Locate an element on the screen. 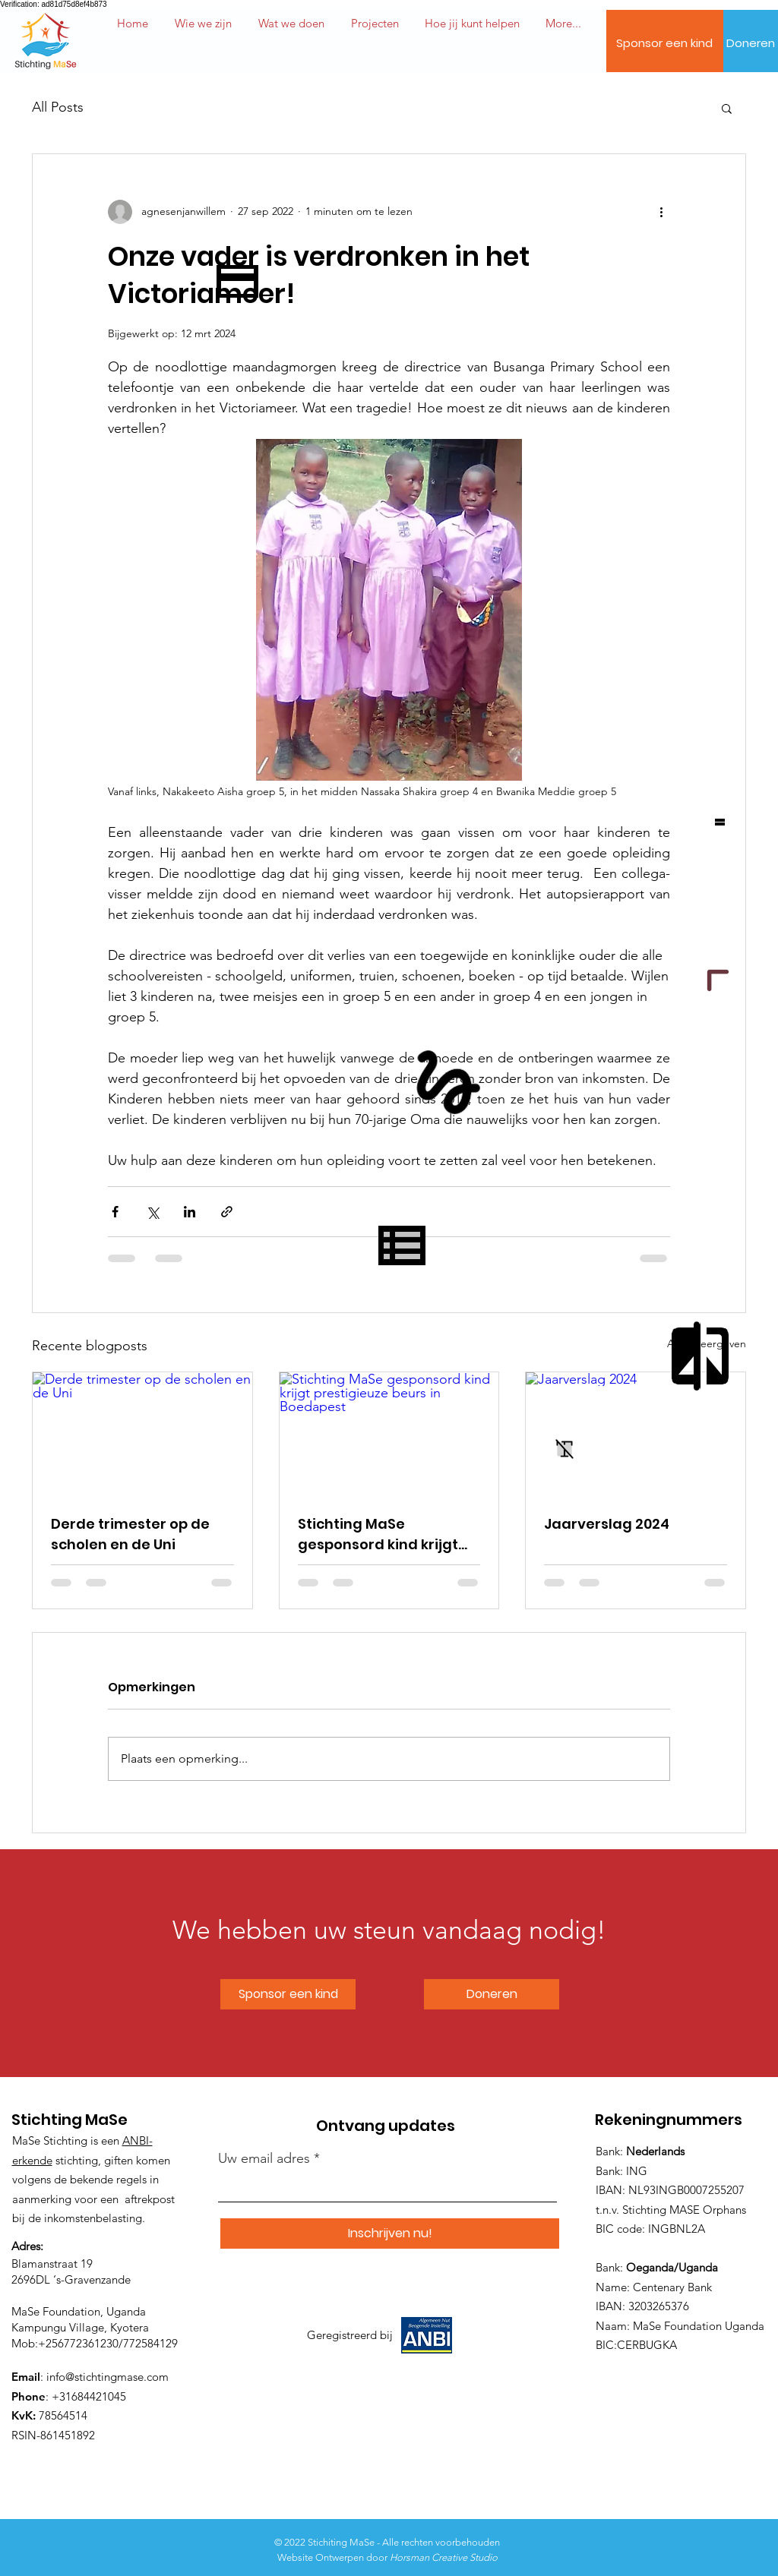  switch to list view is located at coordinates (403, 1245).